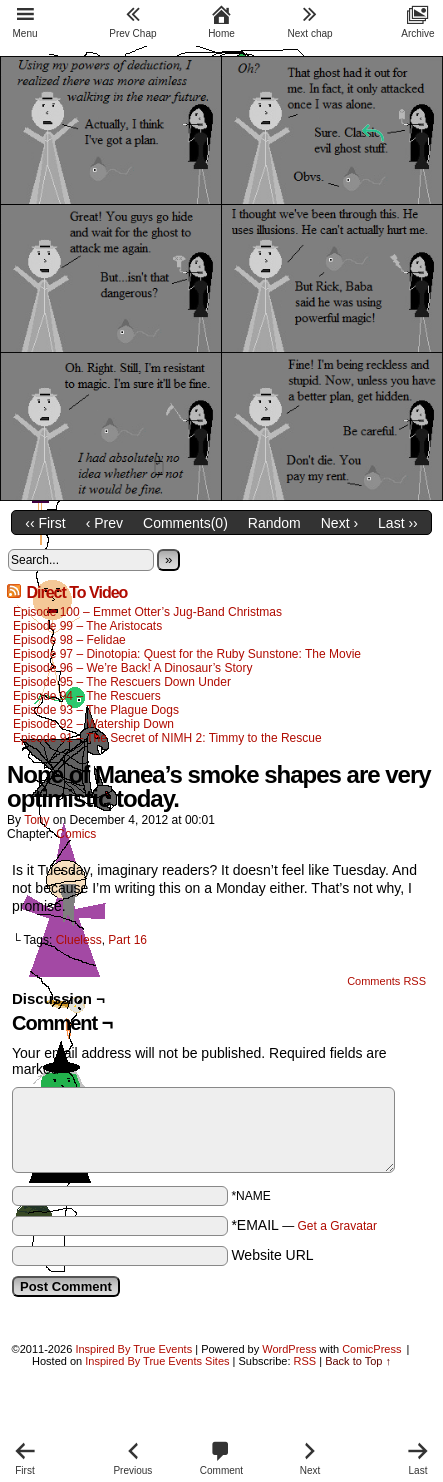  I want to click on reply to a message, so click(373, 133).